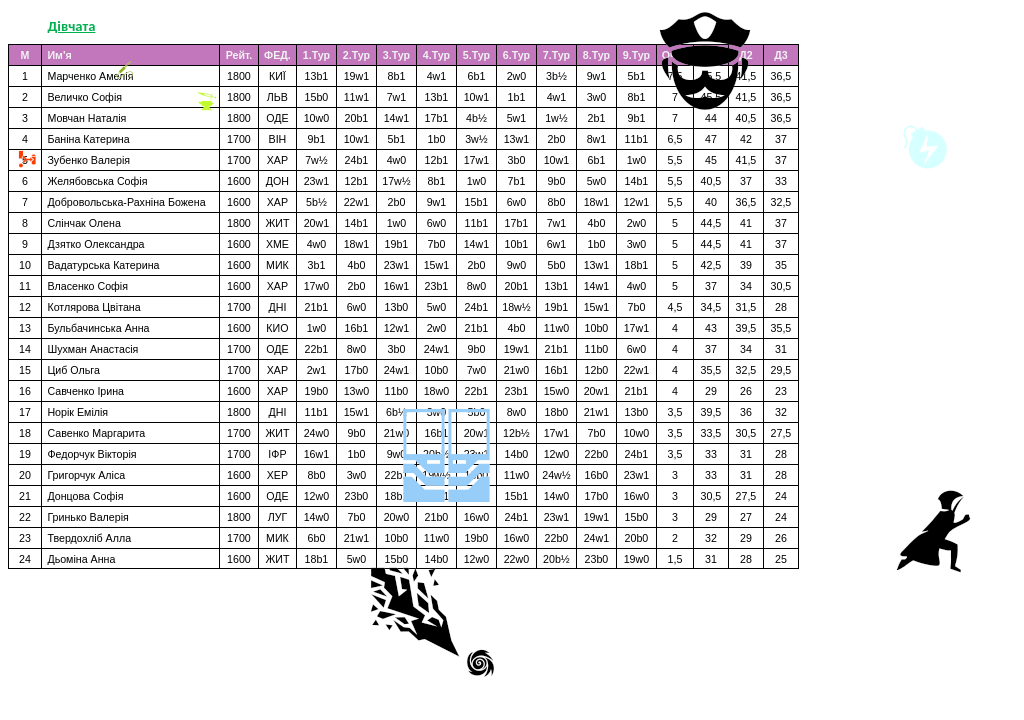 The width and height of the screenshot is (1024, 720). What do you see at coordinates (206, 100) in the screenshot?
I see `access the weapon crafting menu` at bounding box center [206, 100].